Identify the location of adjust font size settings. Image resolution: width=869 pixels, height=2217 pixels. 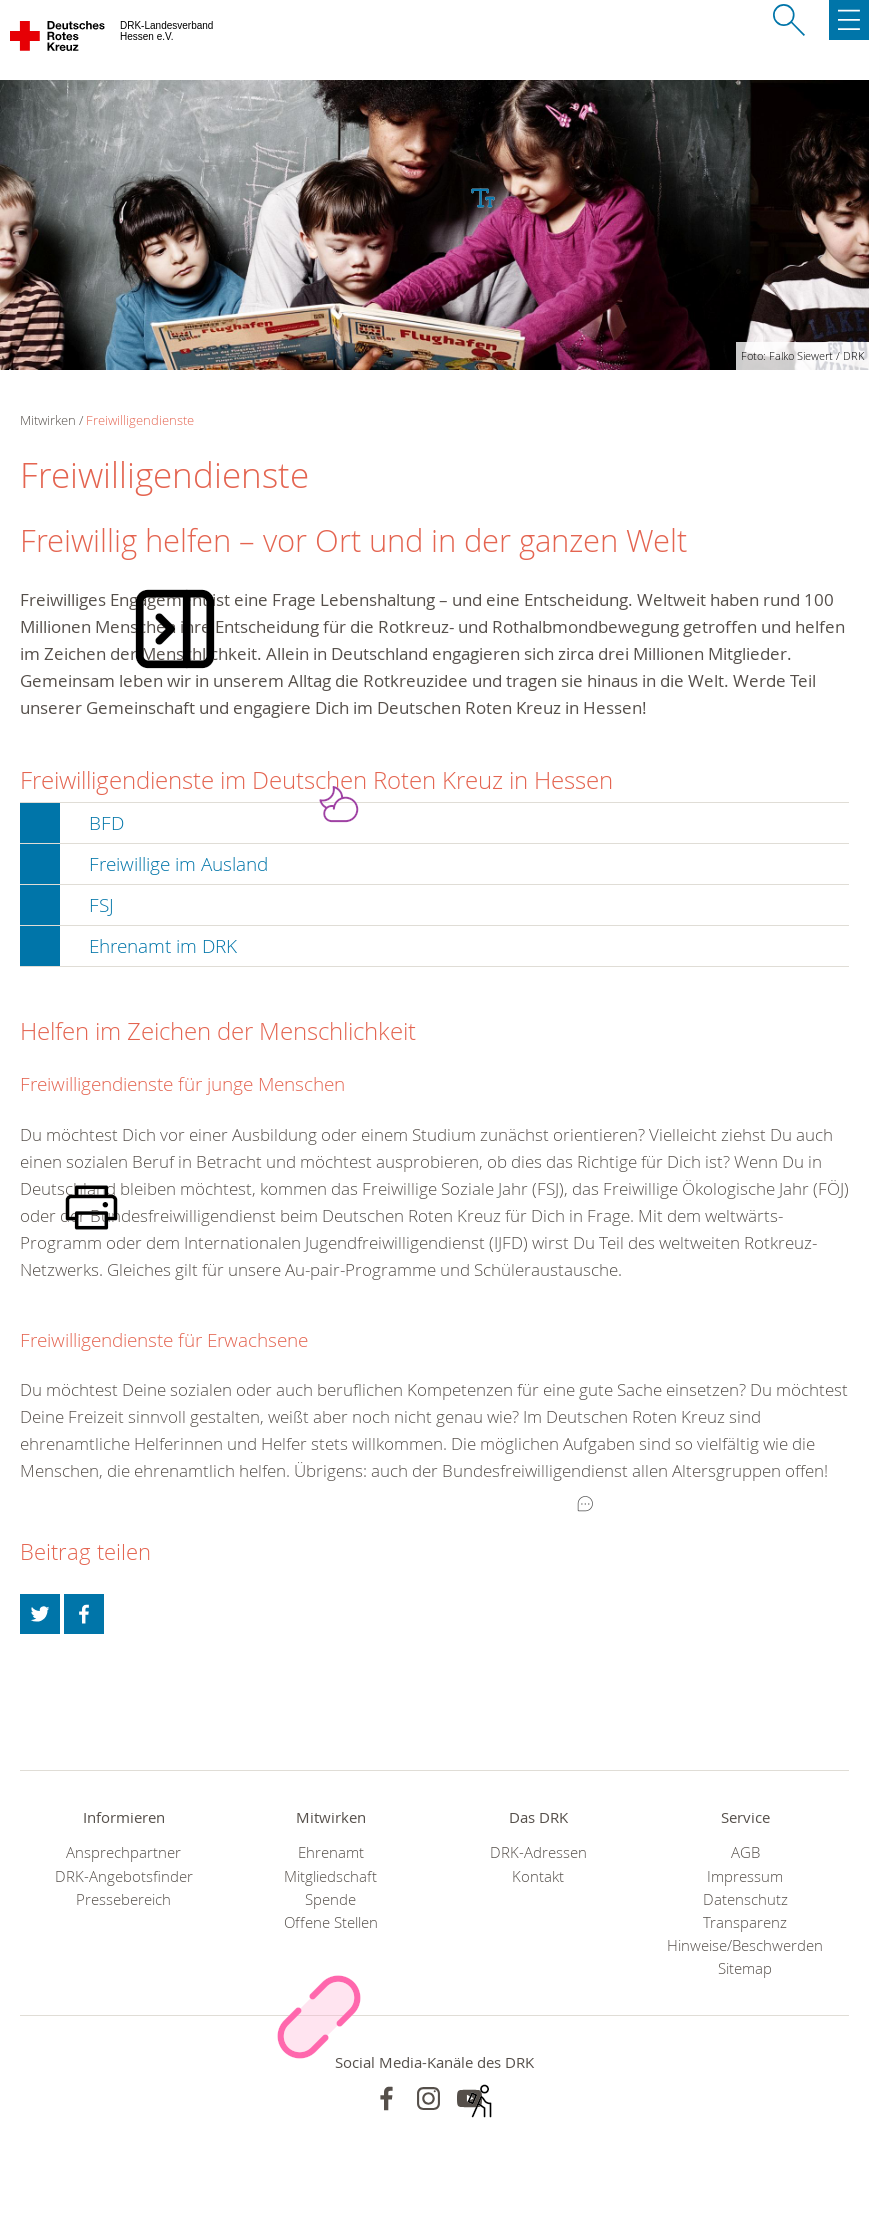
(483, 198).